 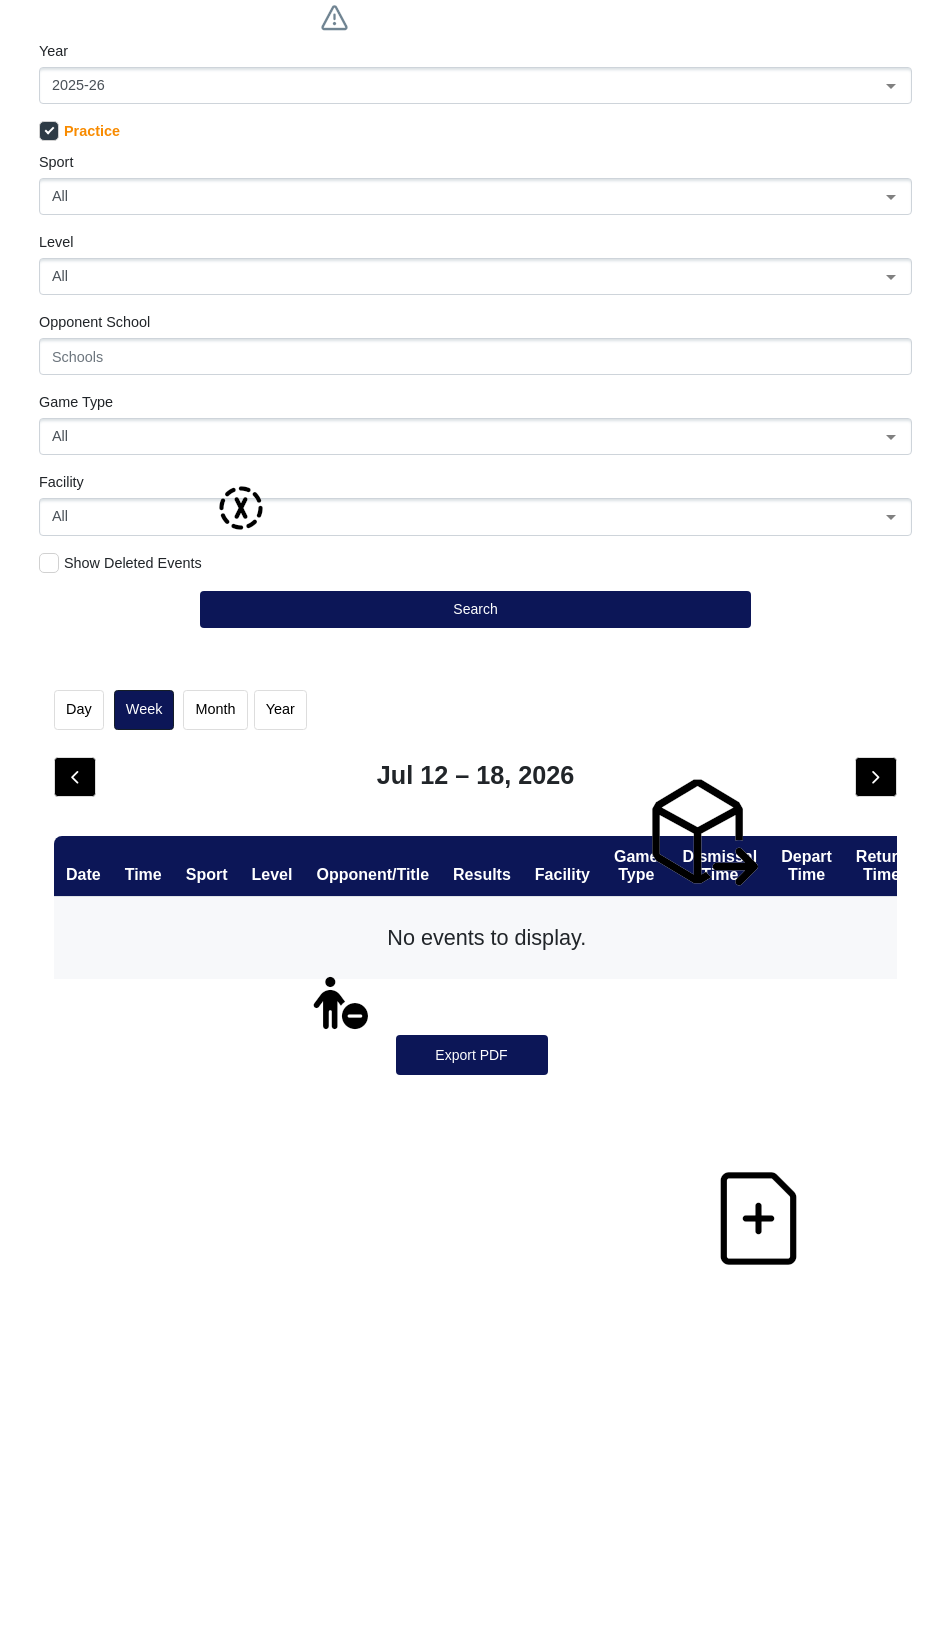 I want to click on add a new file, so click(x=758, y=1218).